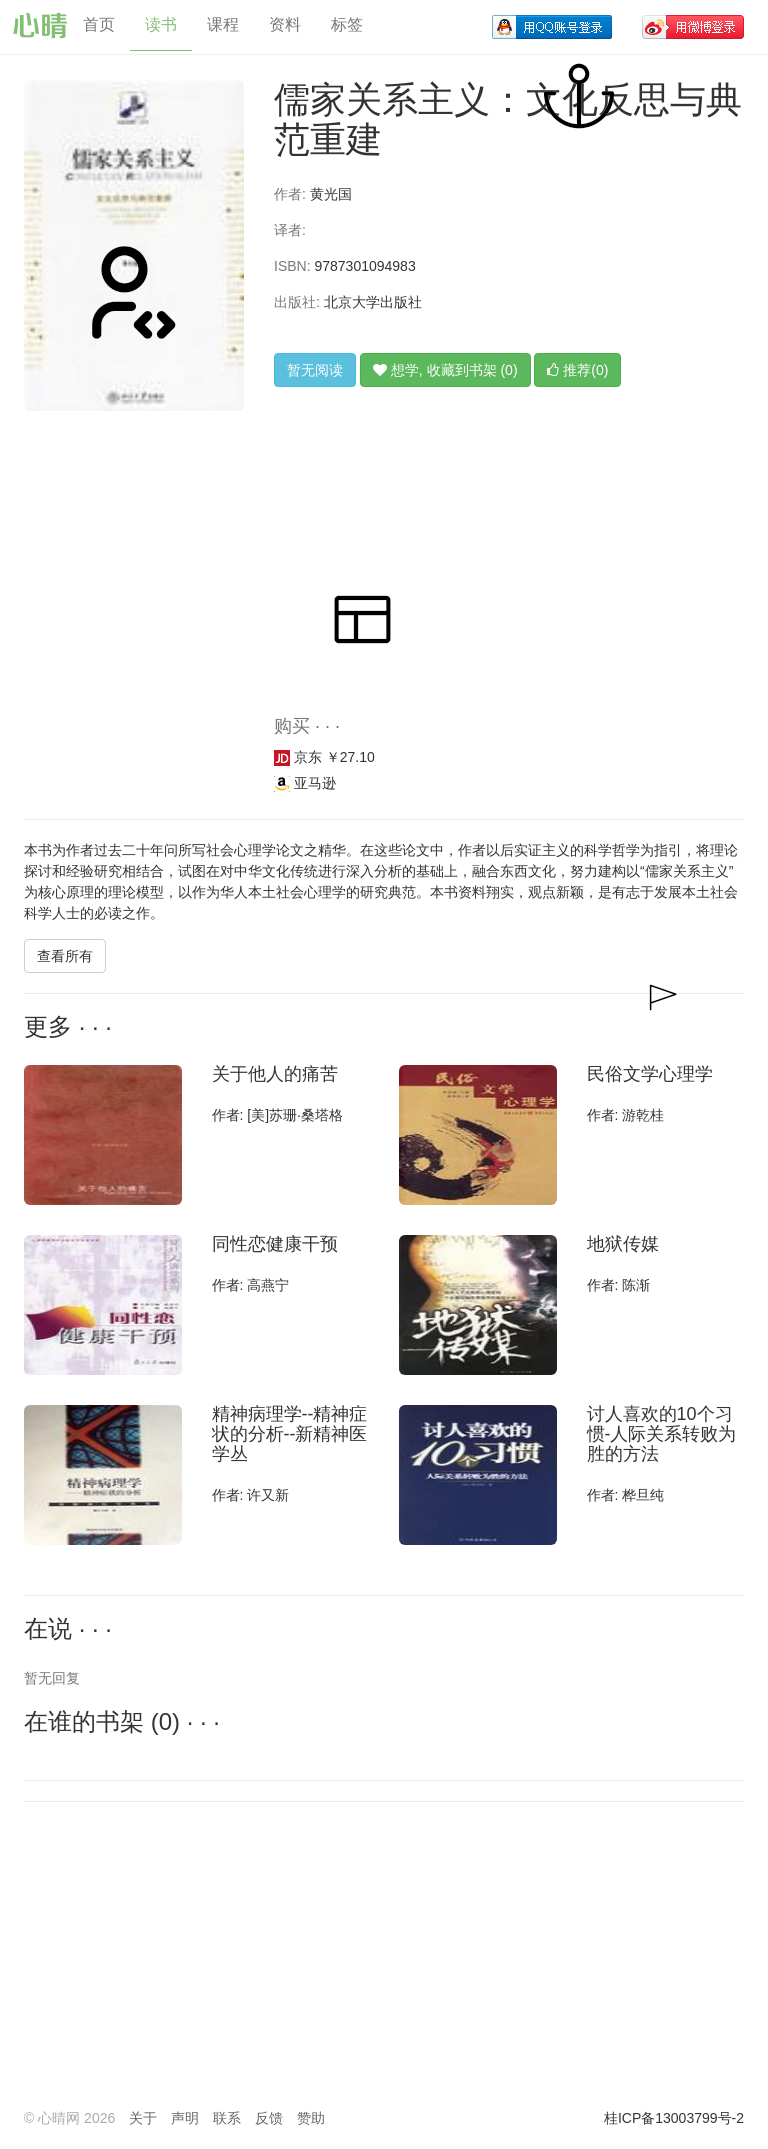  Describe the element at coordinates (579, 96) in the screenshot. I see `anchor link or element to a fixed position` at that location.